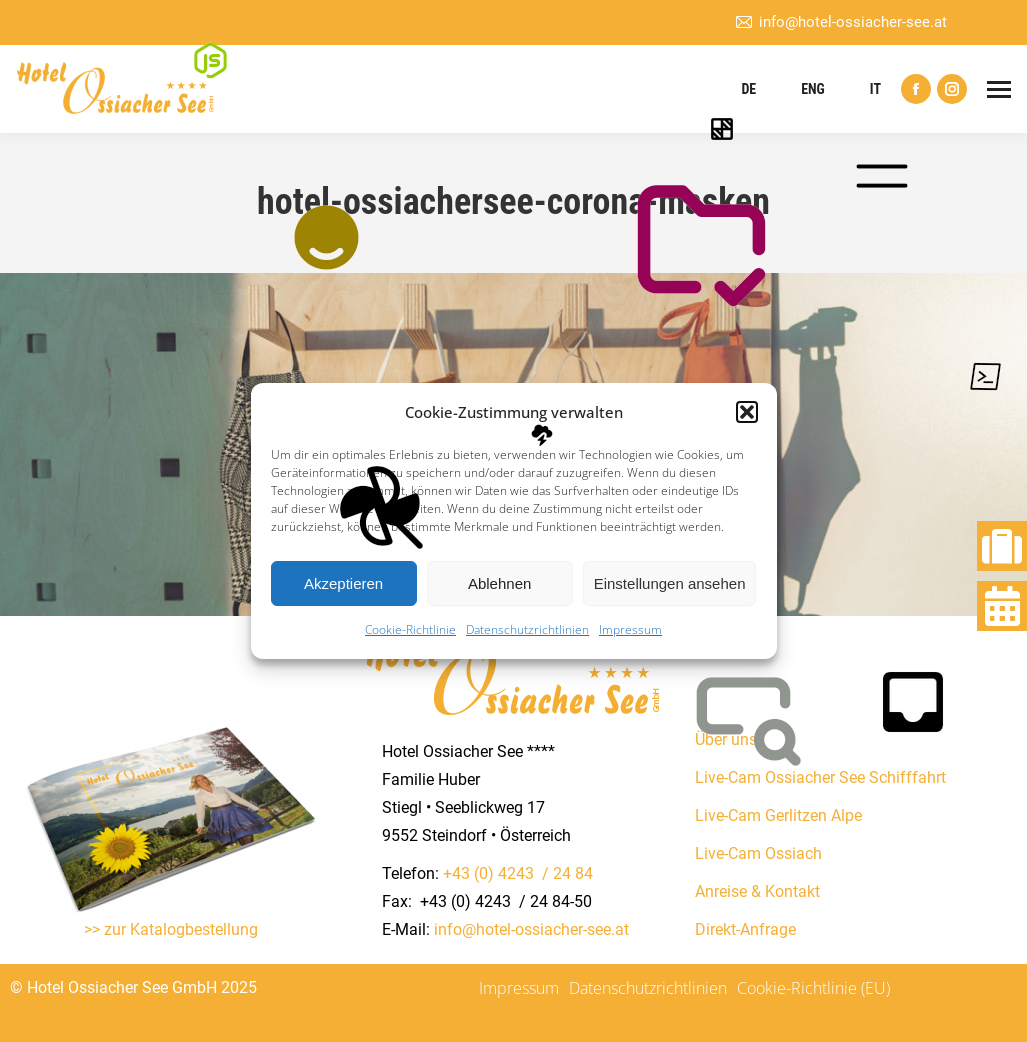  Describe the element at coordinates (210, 60) in the screenshot. I see `indicates node.js technology or runtime environment` at that location.